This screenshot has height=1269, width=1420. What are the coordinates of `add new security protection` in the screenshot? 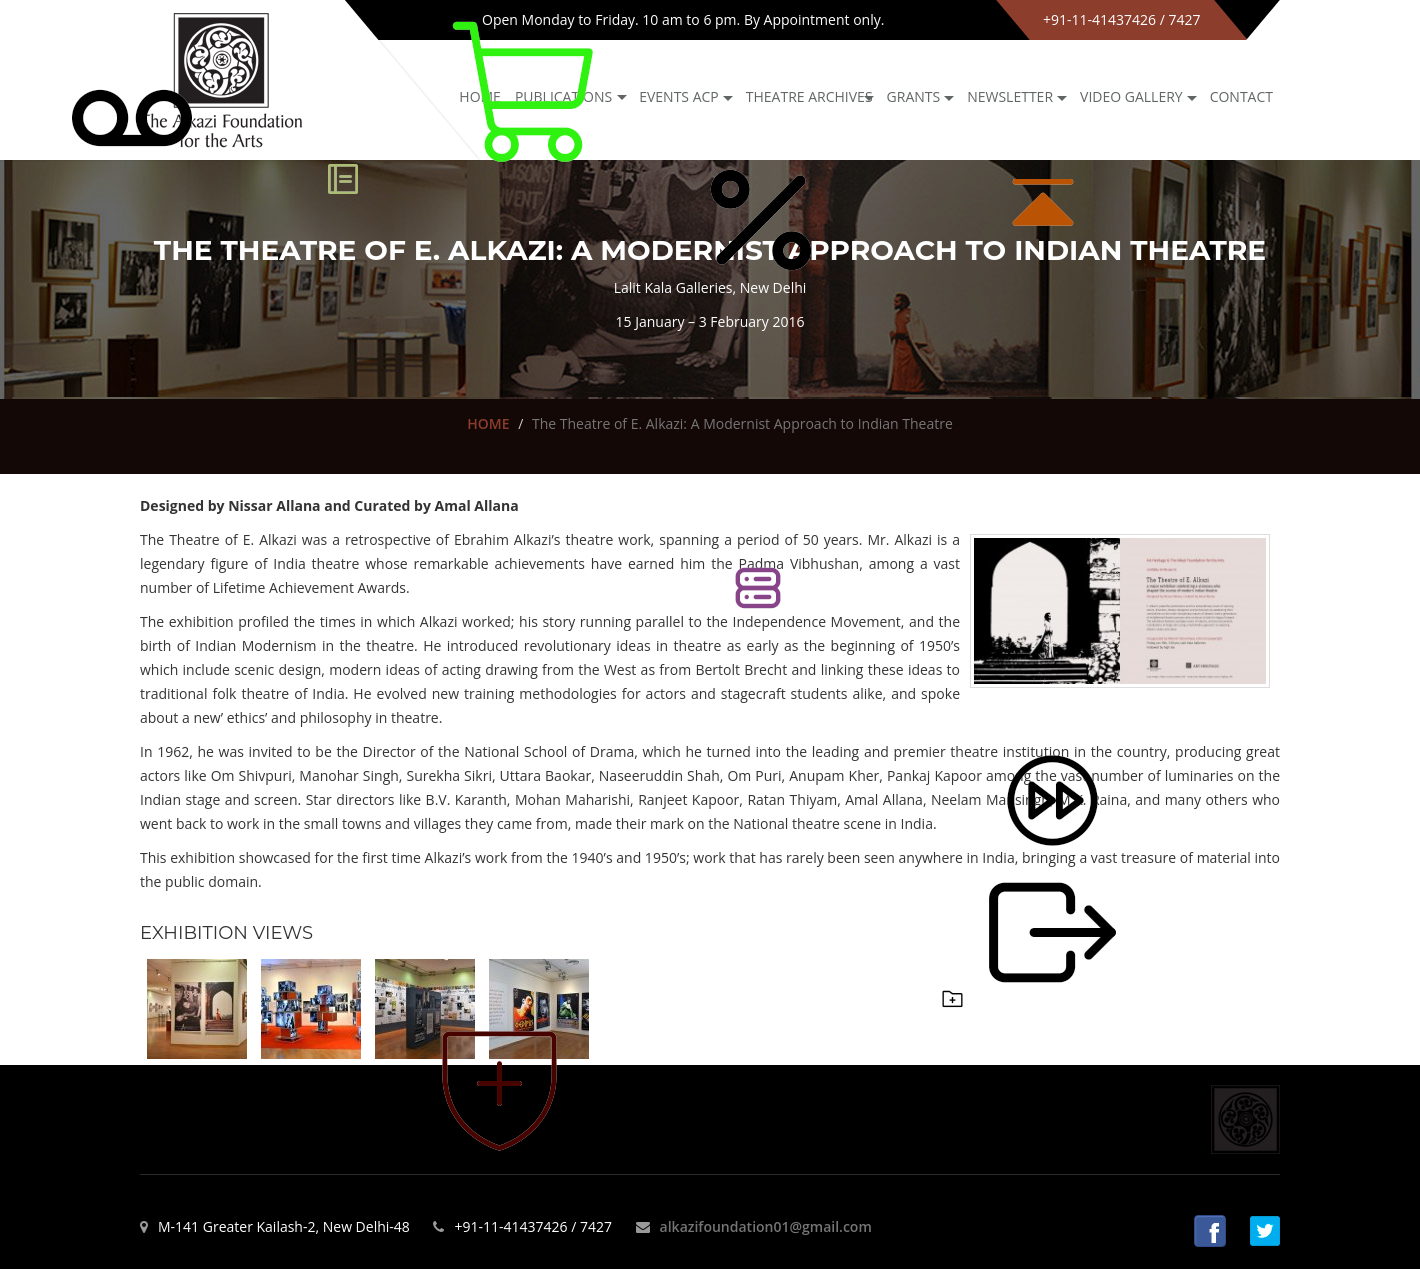 It's located at (499, 1083).